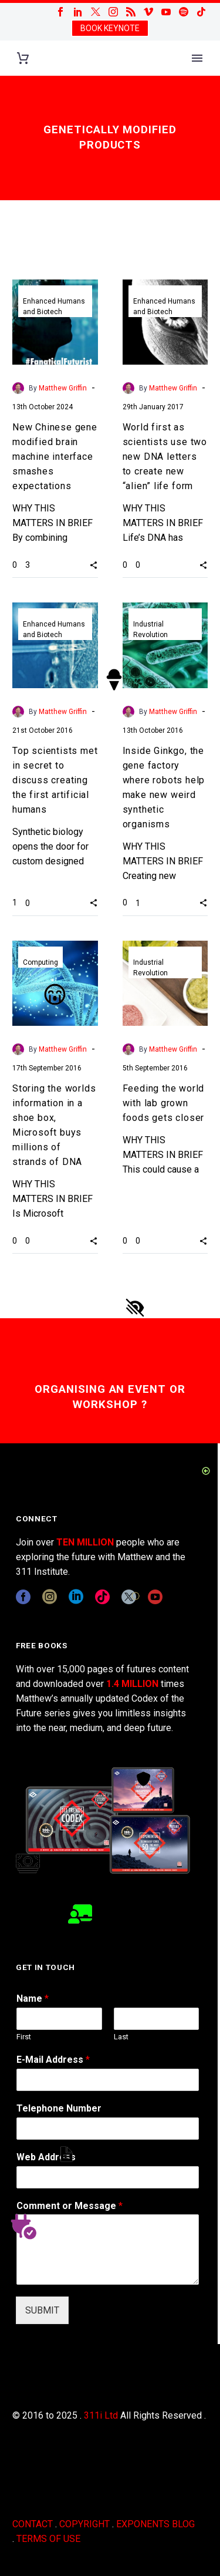 Image resolution: width=220 pixels, height=2576 pixels. Describe the element at coordinates (135, 1308) in the screenshot. I see `indicates low vision or visual impairment accessibility mode` at that location.